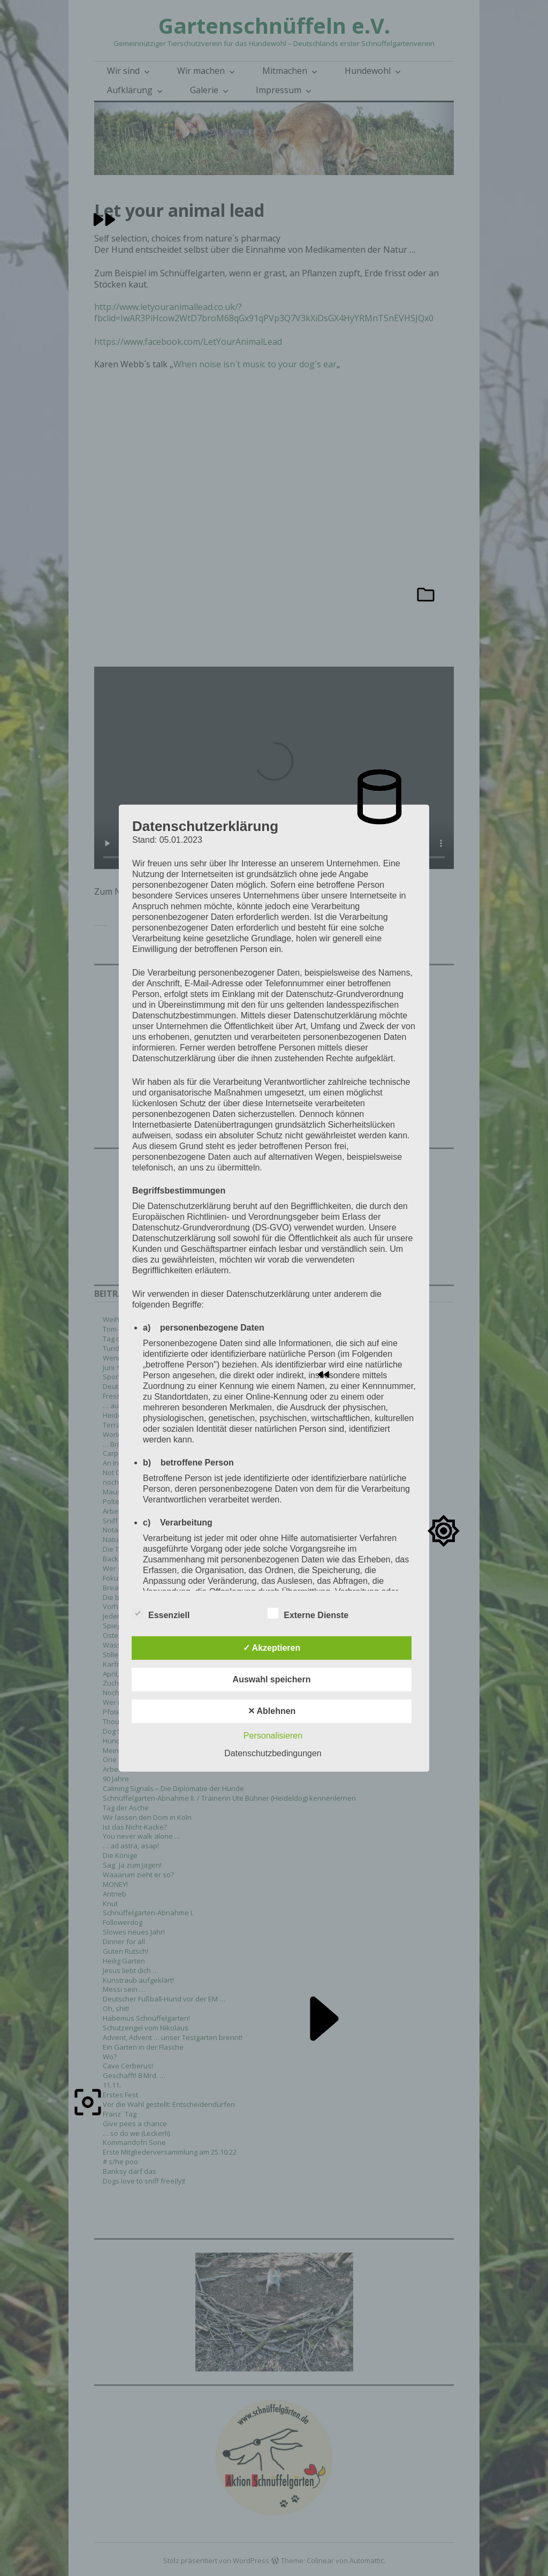 The height and width of the screenshot is (2576, 548). Describe the element at coordinates (444, 1531) in the screenshot. I see `increase screen brightness` at that location.